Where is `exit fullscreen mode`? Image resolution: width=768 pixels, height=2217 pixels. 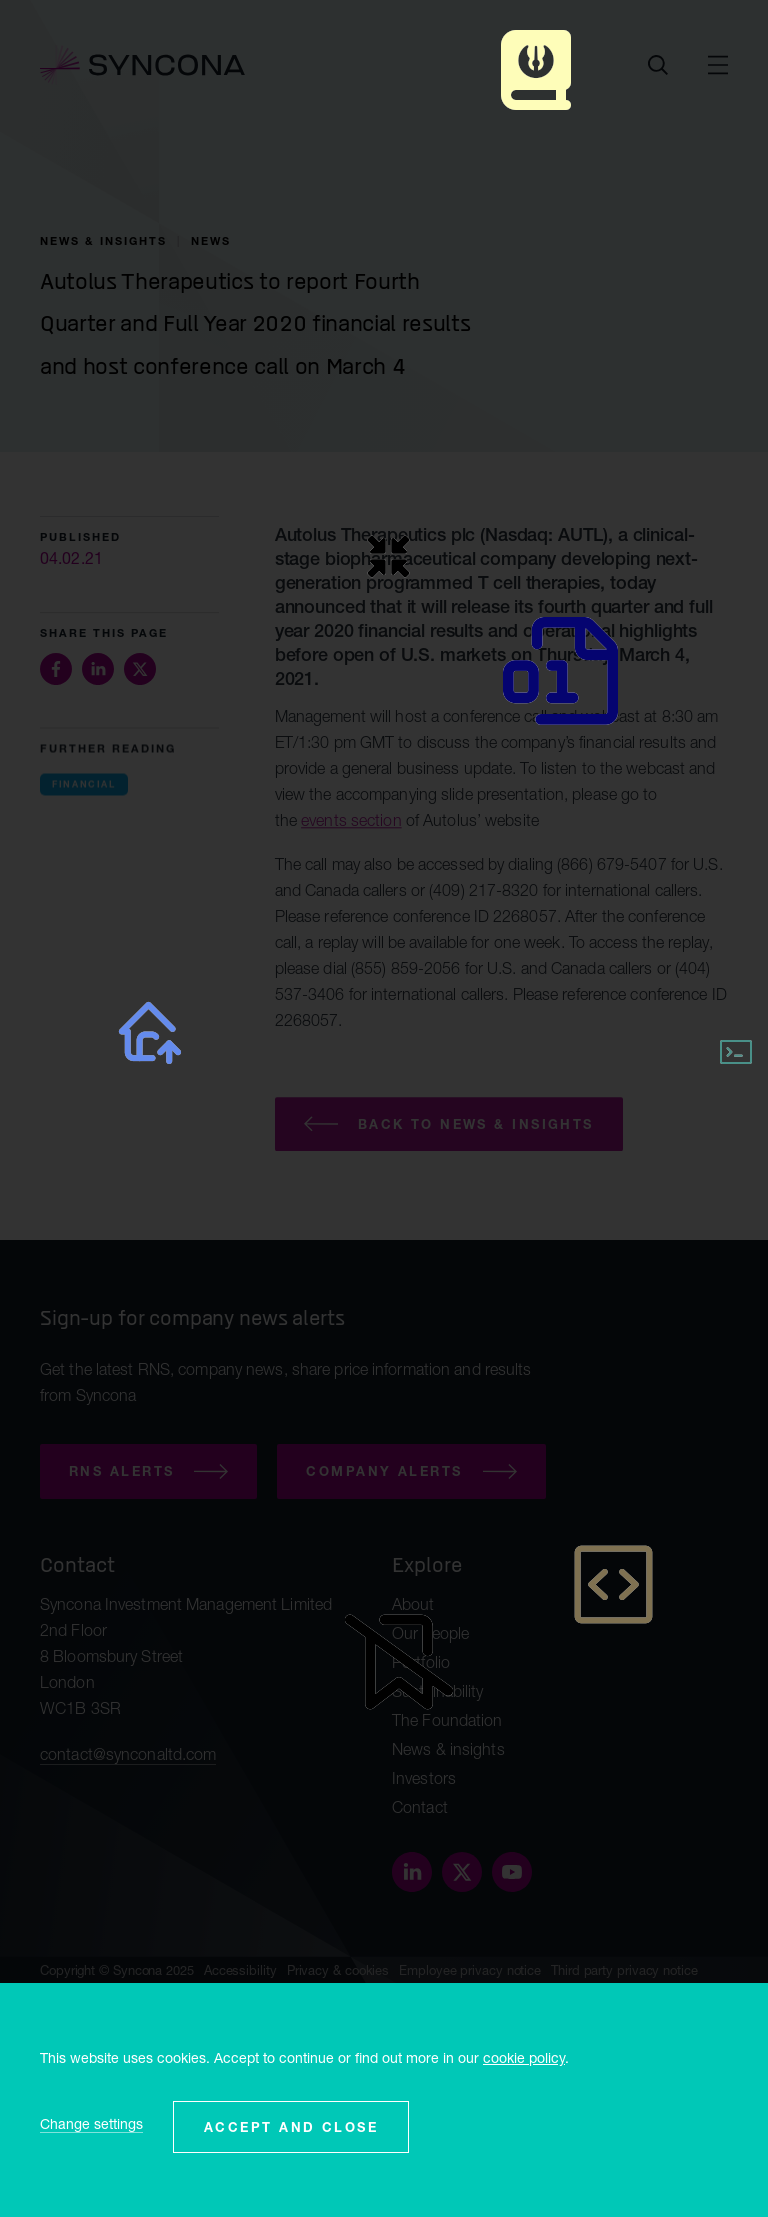 exit fullscreen mode is located at coordinates (388, 556).